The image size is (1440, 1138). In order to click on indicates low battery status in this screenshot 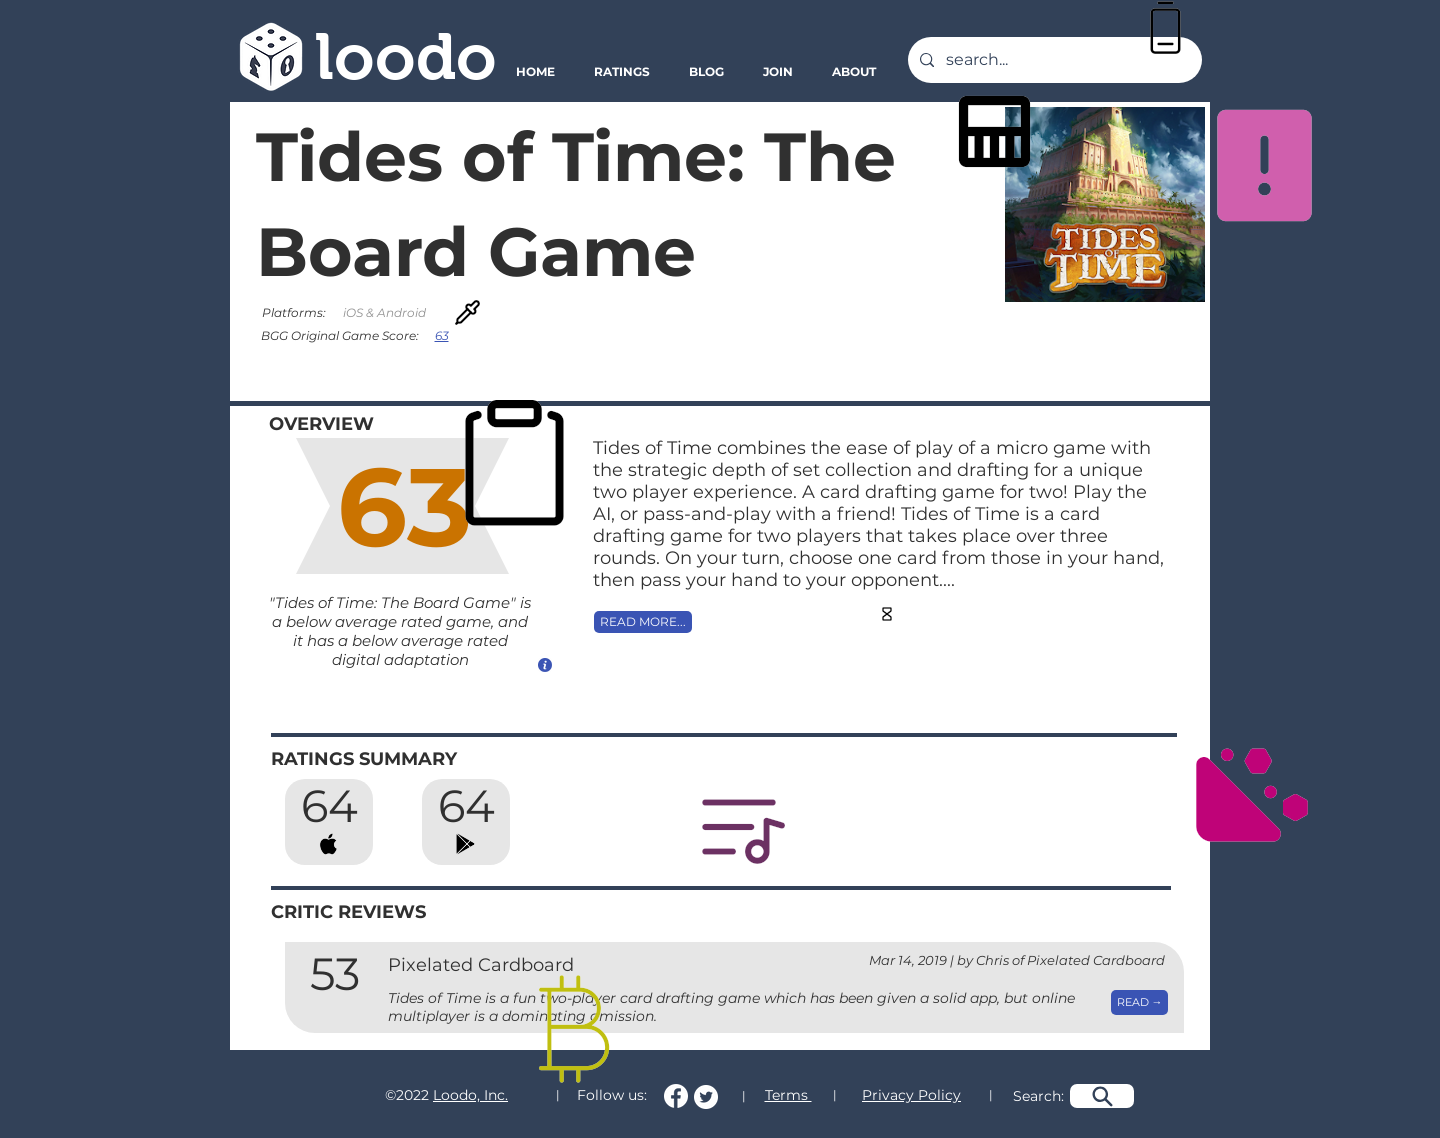, I will do `click(1165, 28)`.